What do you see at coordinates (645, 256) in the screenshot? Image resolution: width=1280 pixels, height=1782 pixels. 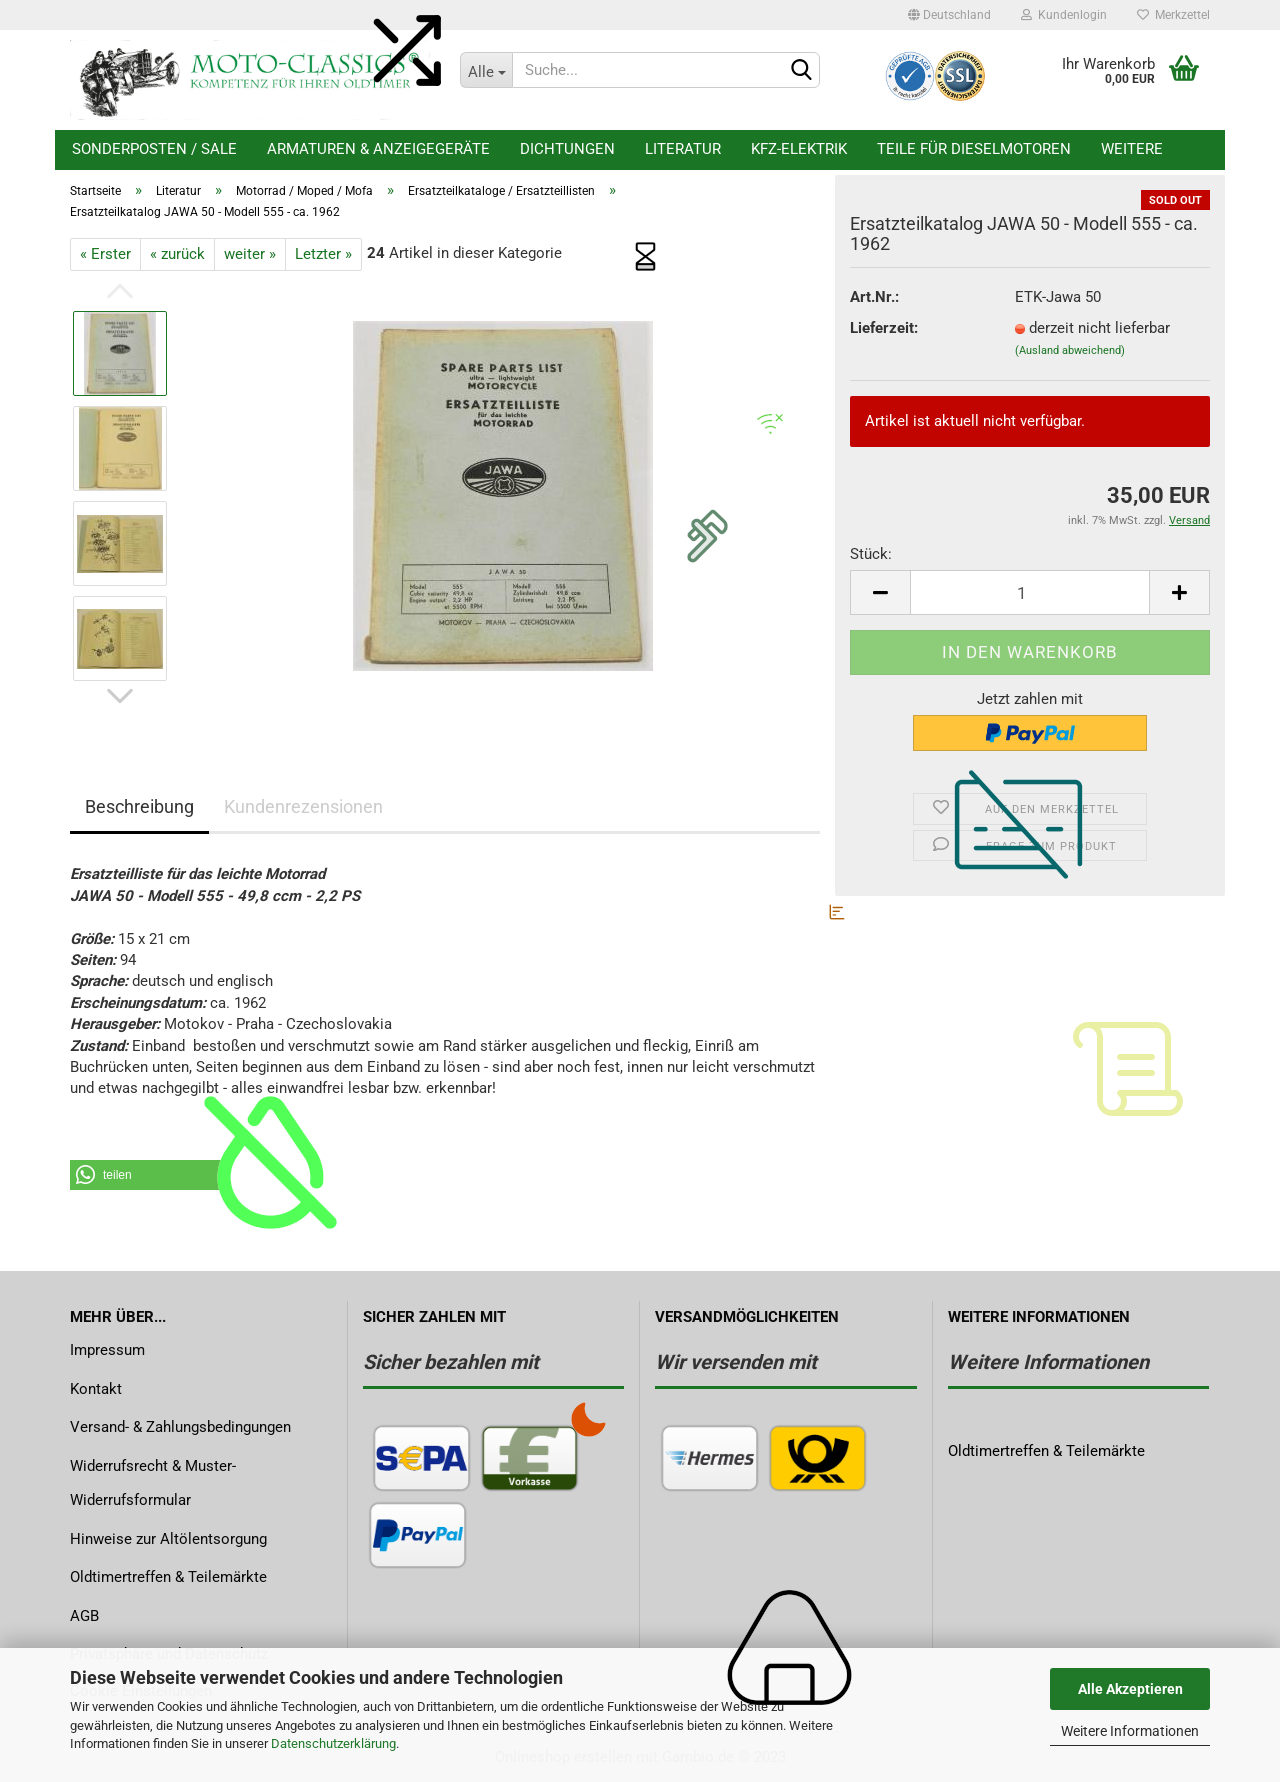 I see `indicates time is running low` at bounding box center [645, 256].